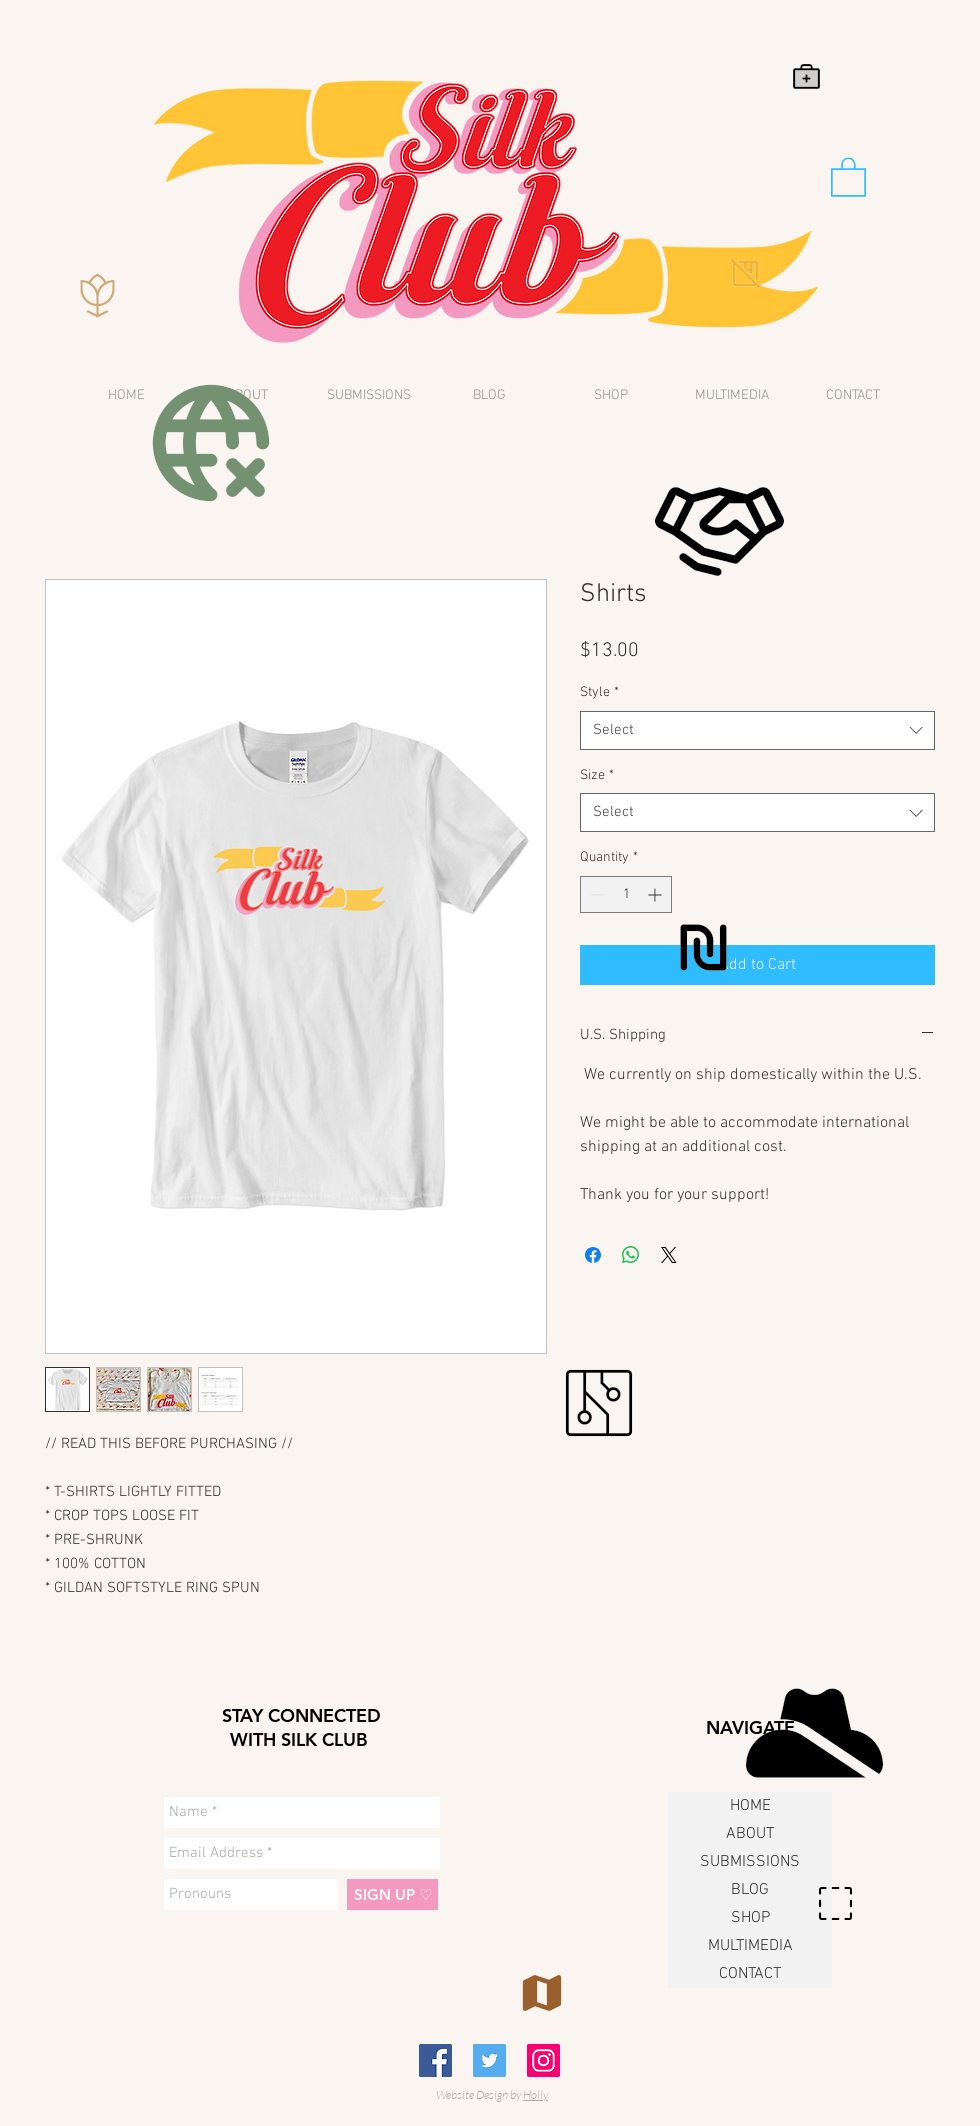 The height and width of the screenshot is (2126, 980). I want to click on view map, so click(542, 1993).